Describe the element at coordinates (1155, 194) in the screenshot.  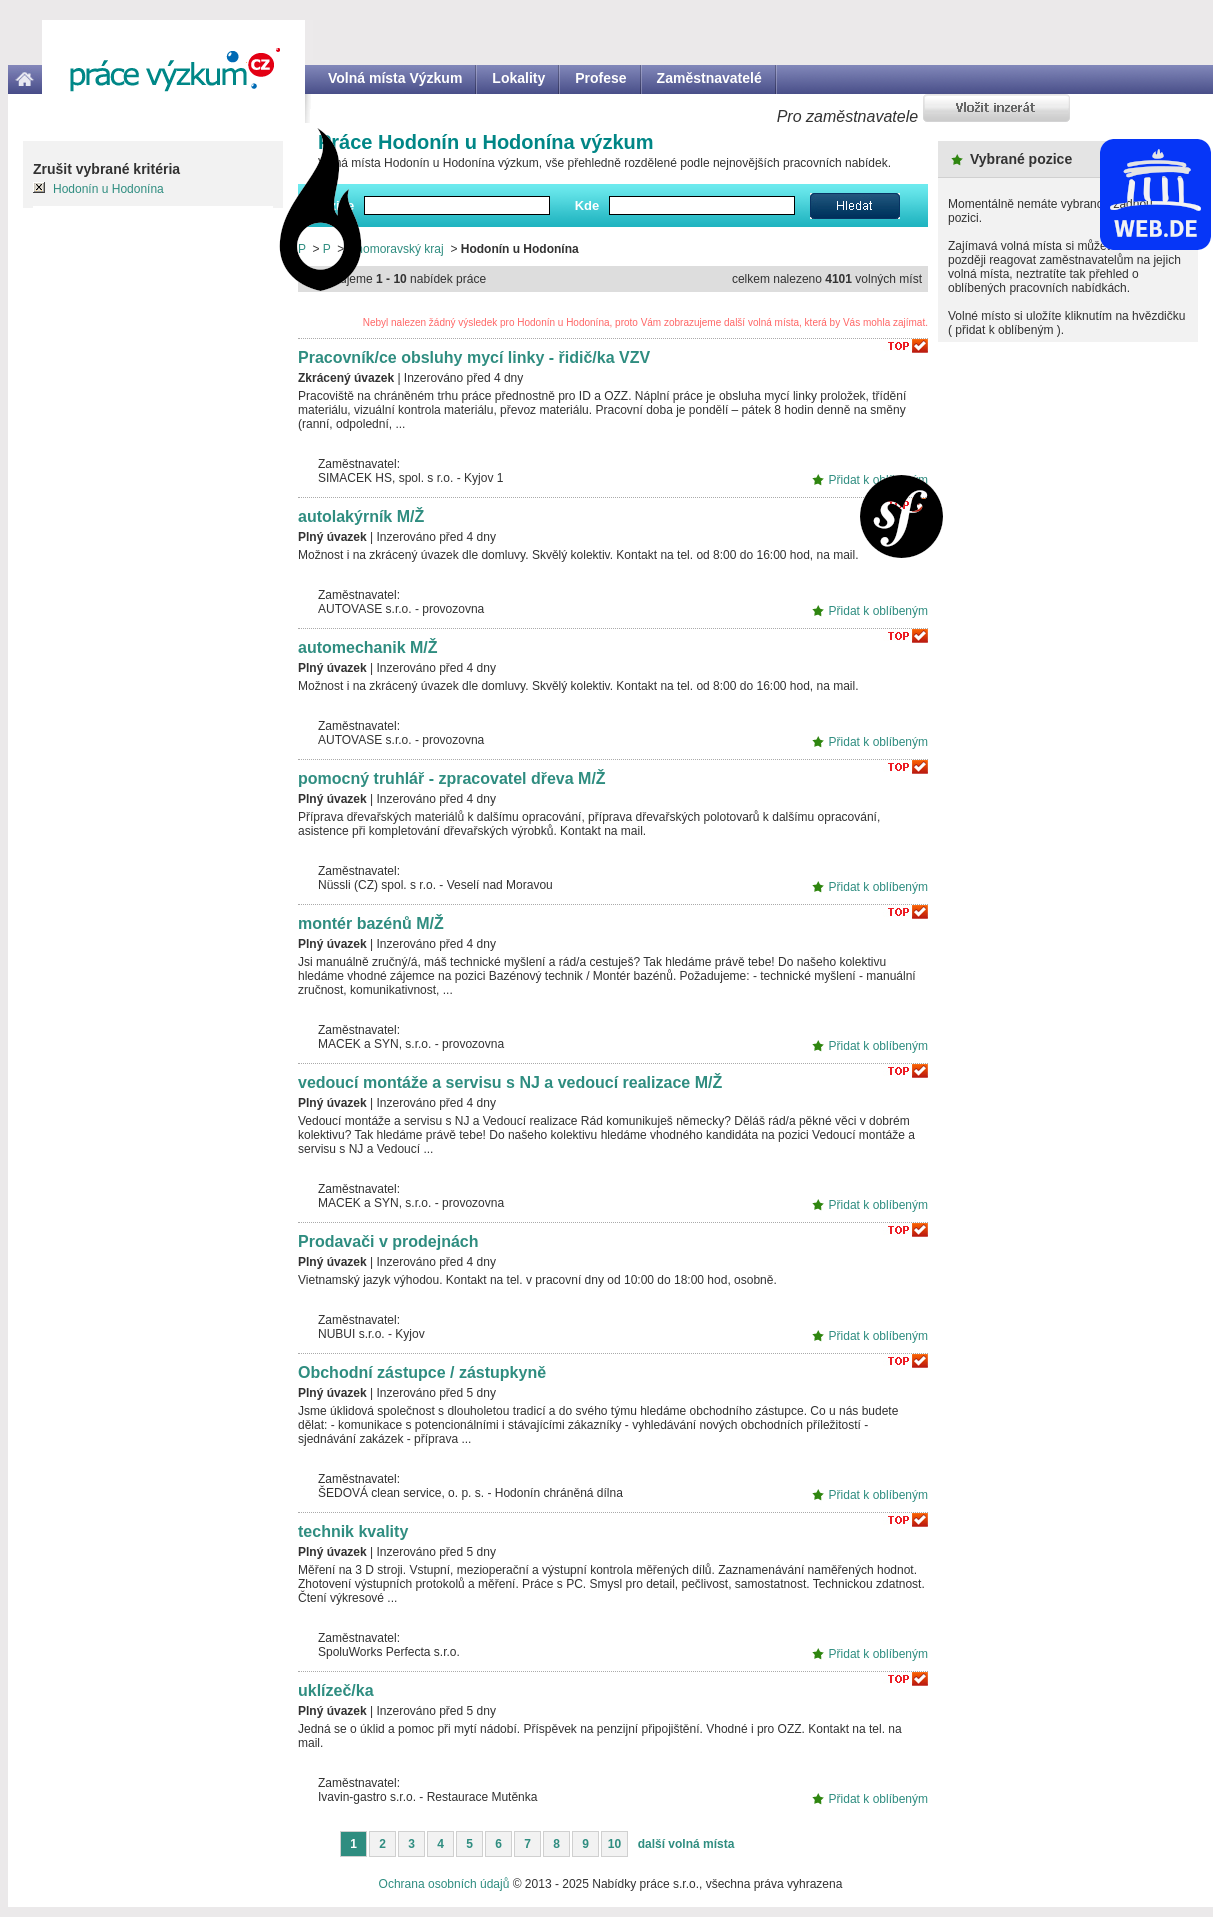
I see `open web.de email service` at that location.